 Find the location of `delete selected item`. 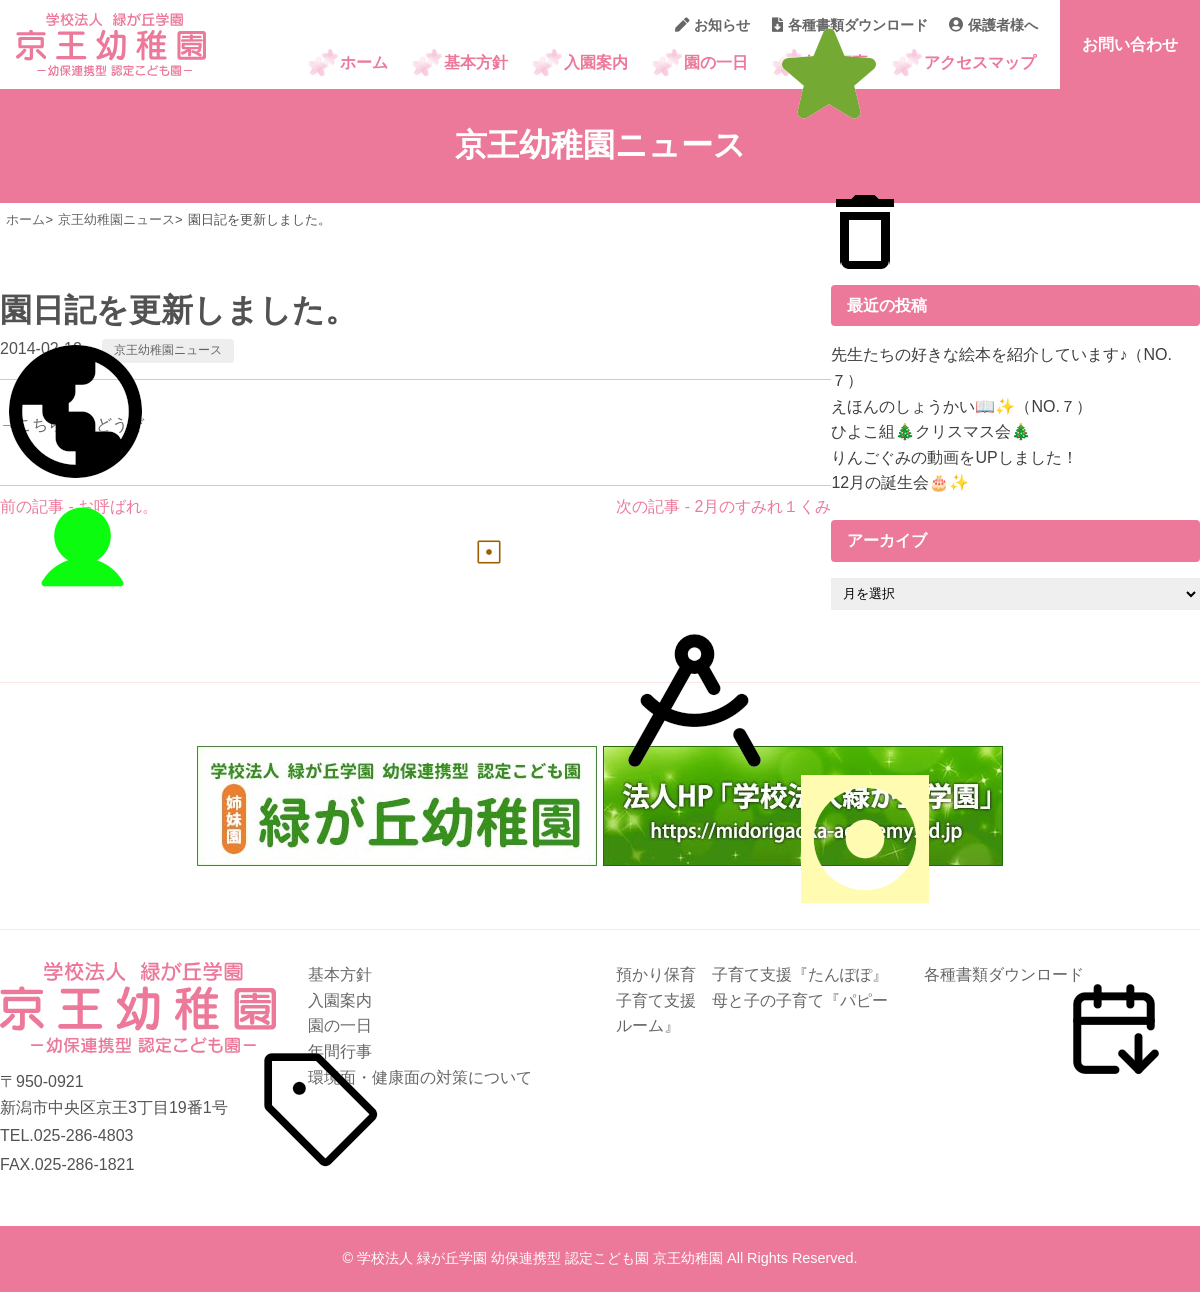

delete selected item is located at coordinates (865, 232).